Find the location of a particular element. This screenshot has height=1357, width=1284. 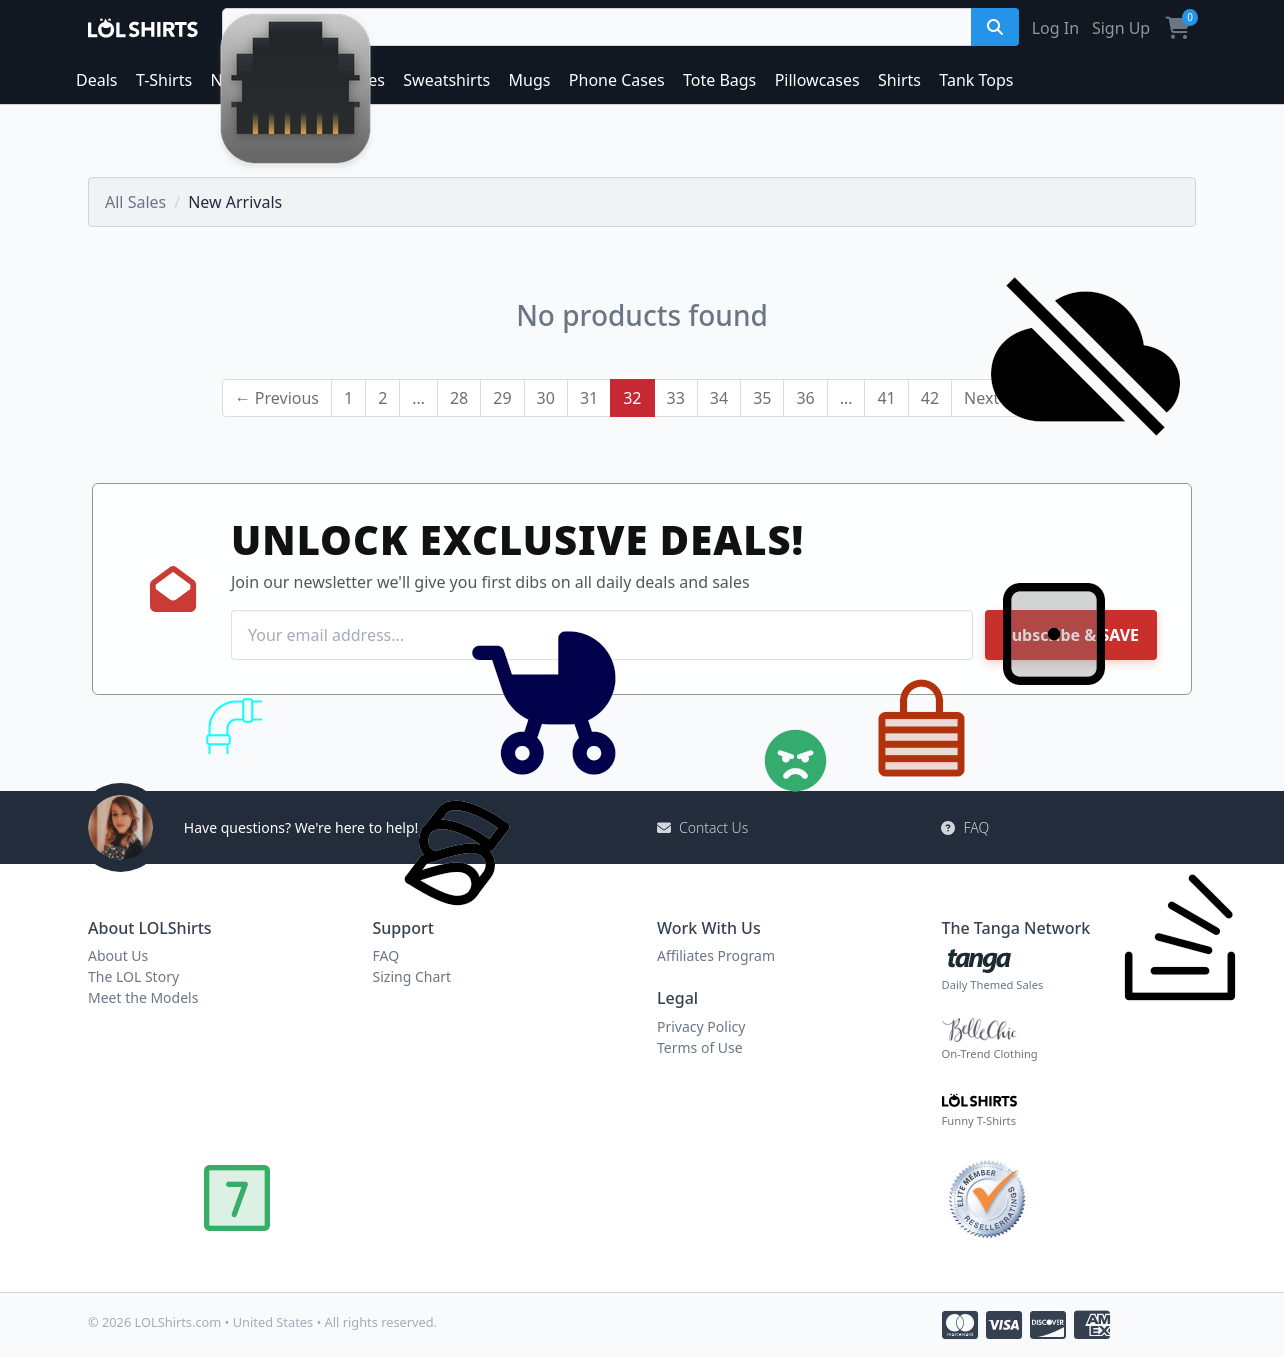

visit stack overflow for developer help is located at coordinates (1180, 940).